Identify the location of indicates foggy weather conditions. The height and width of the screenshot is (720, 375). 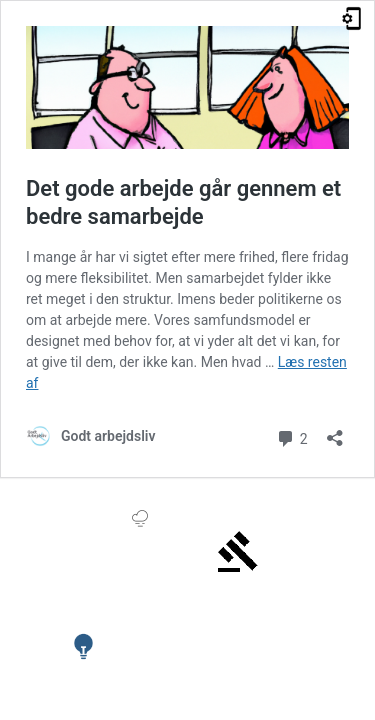
(140, 518).